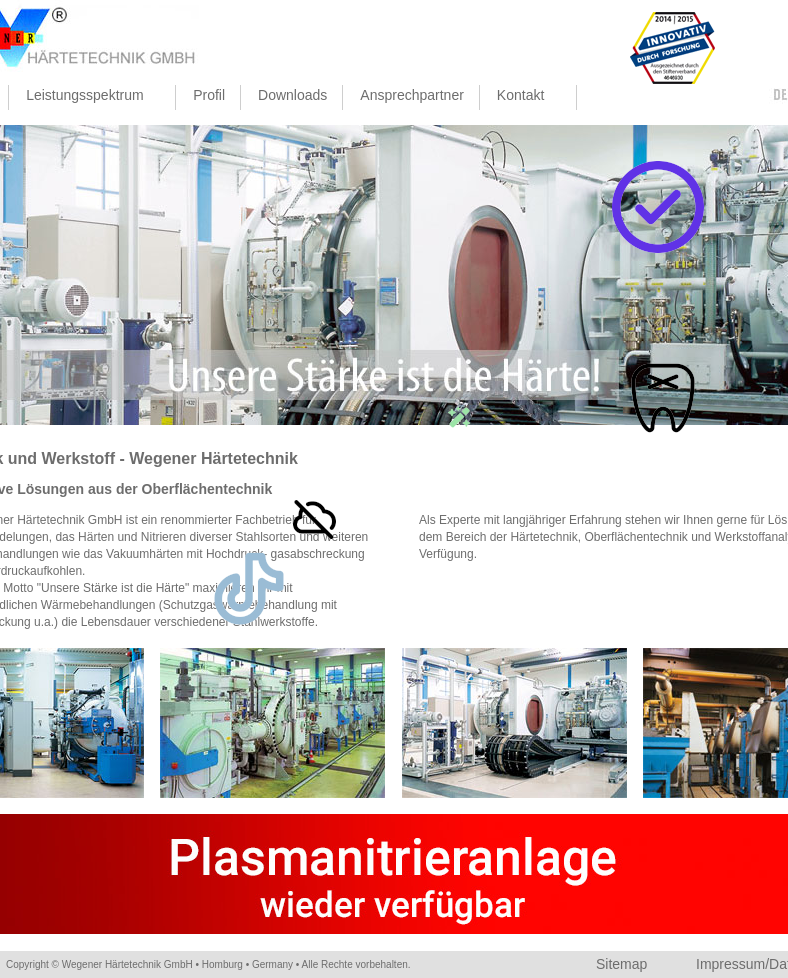 Image resolution: width=788 pixels, height=978 pixels. What do you see at coordinates (658, 207) in the screenshot?
I see `indicates a completed or successful action` at bounding box center [658, 207].